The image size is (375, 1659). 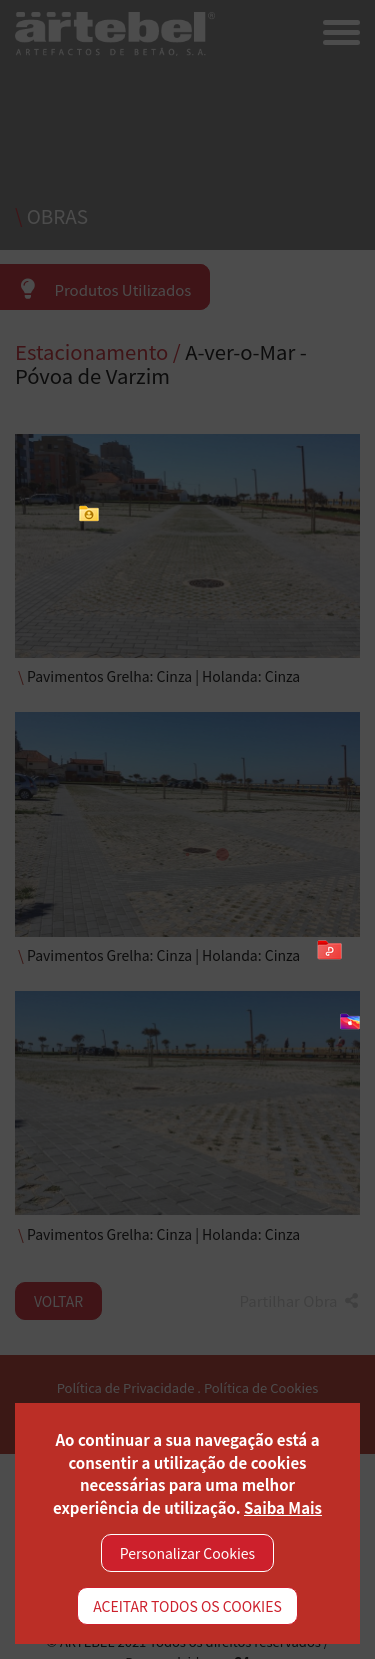 What do you see at coordinates (350, 1022) in the screenshot?
I see `open folder in macos big sur style` at bounding box center [350, 1022].